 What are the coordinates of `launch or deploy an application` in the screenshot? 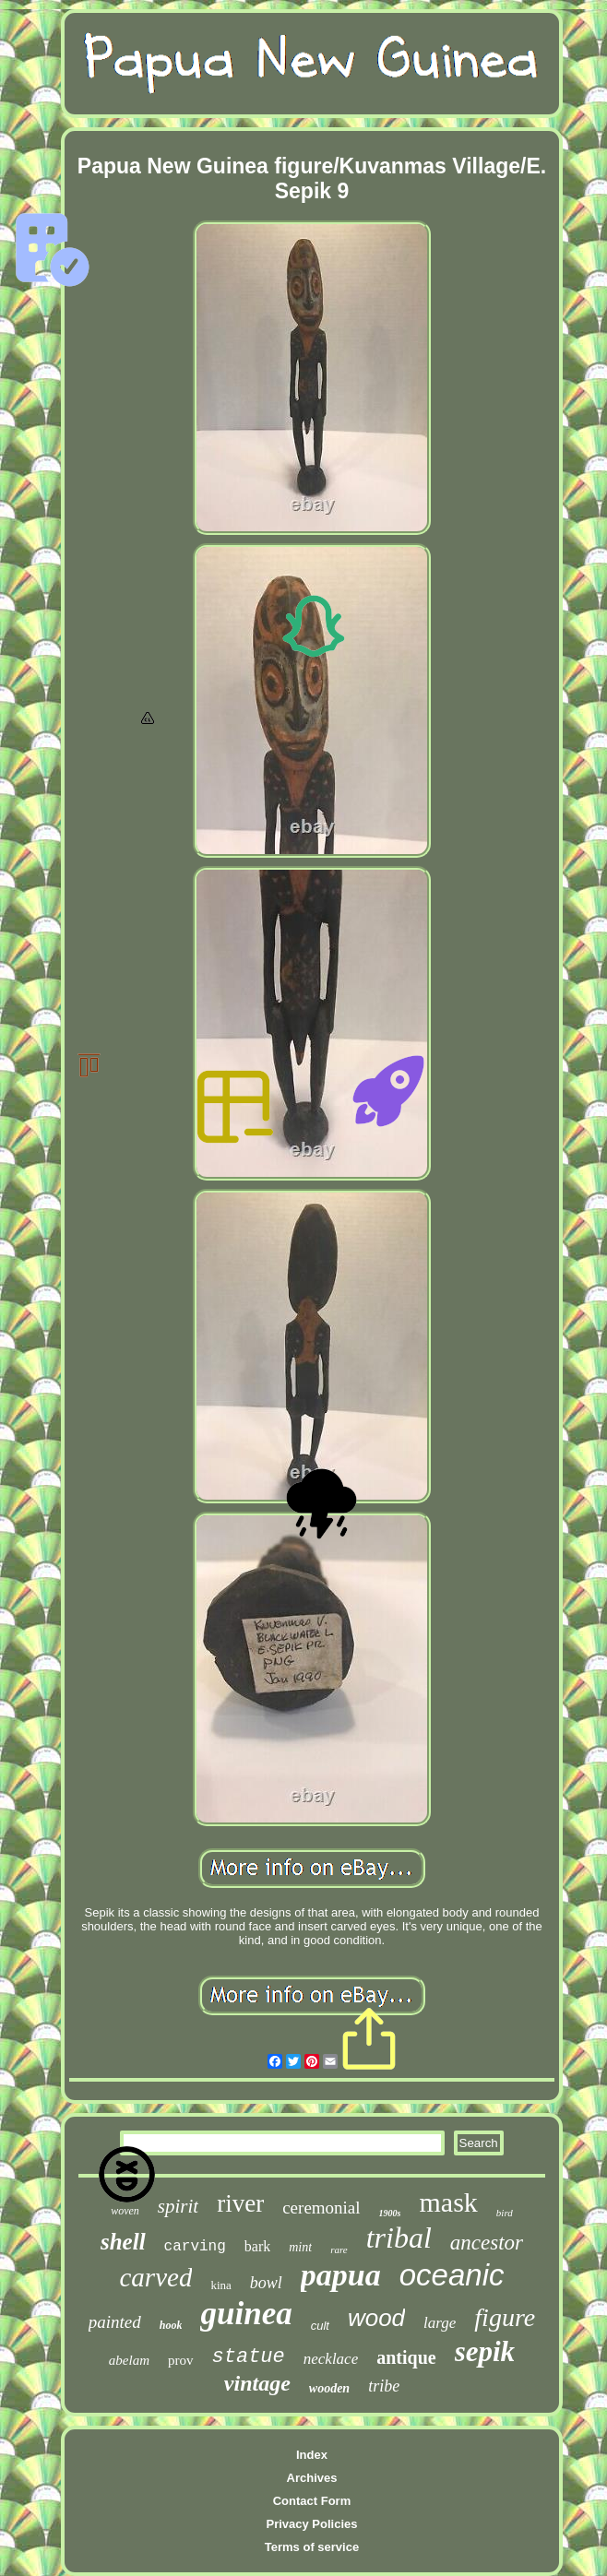 It's located at (388, 1091).